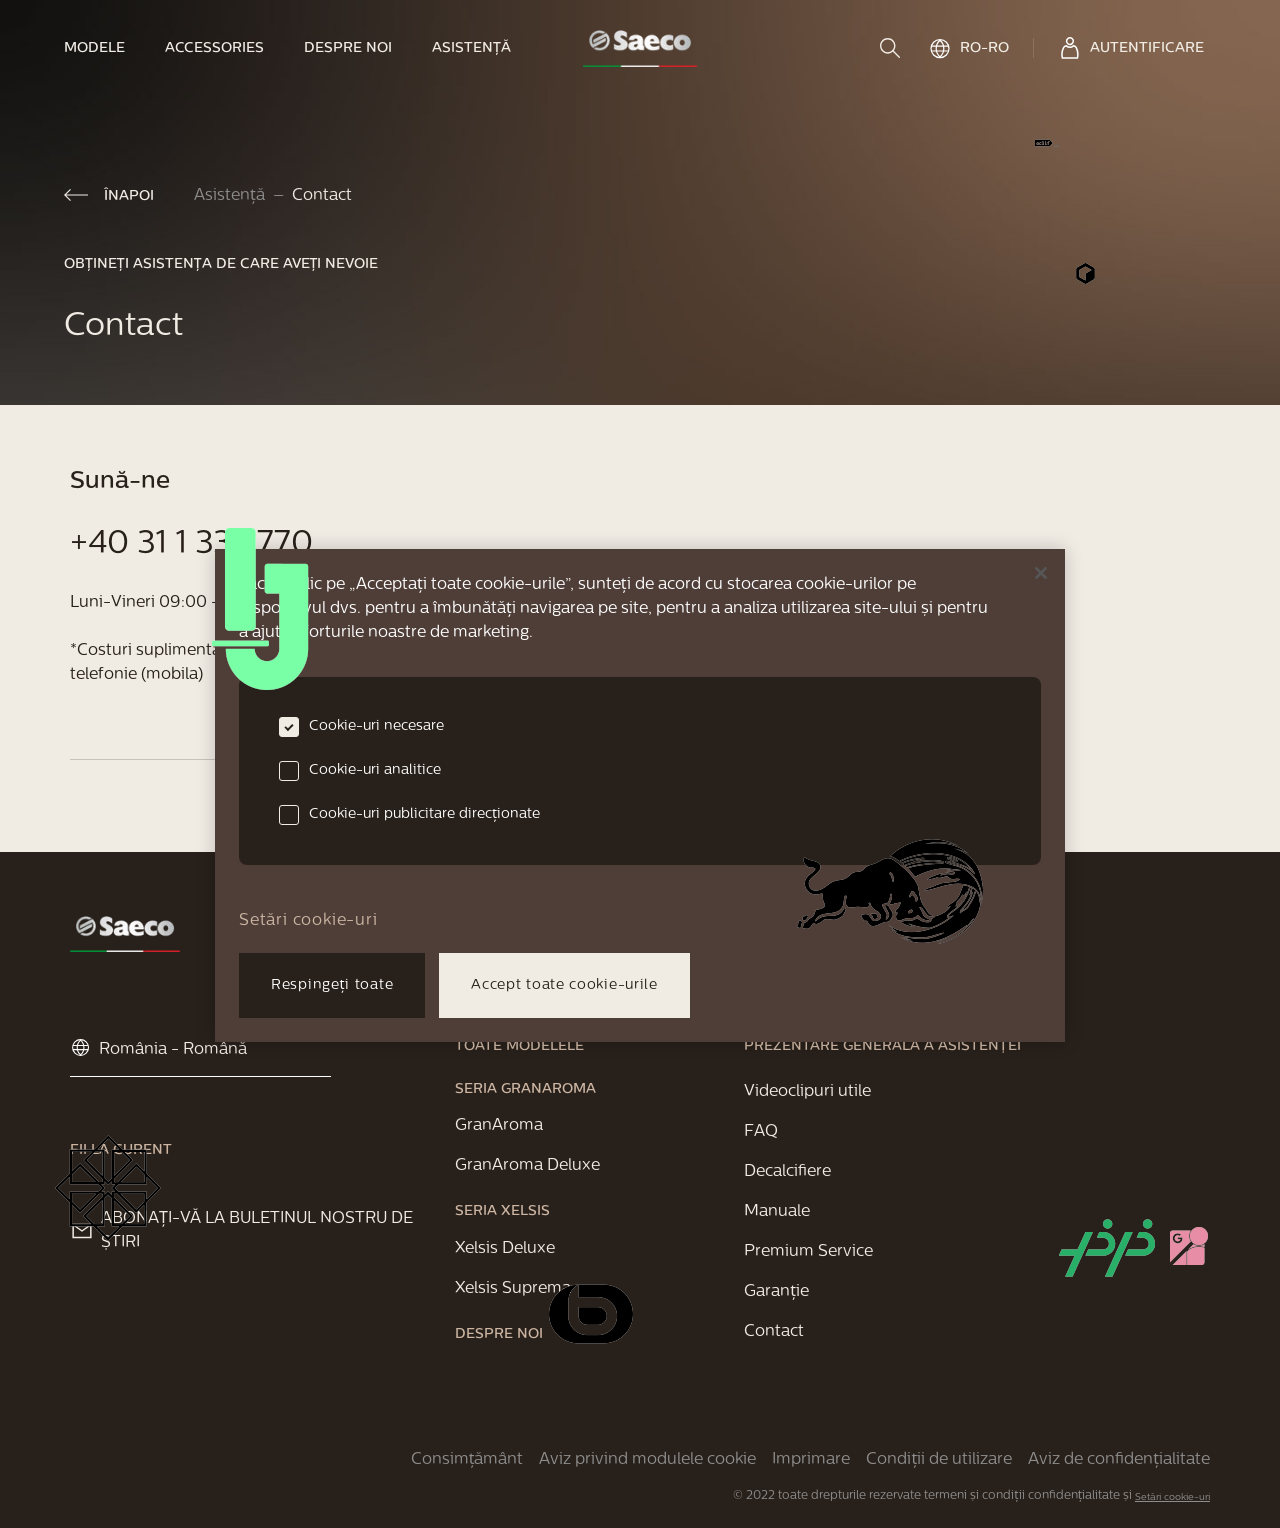 This screenshot has height=1528, width=1280. Describe the element at coordinates (1107, 1248) in the screenshot. I see `PaddlePaddle deep learning framework logo` at that location.